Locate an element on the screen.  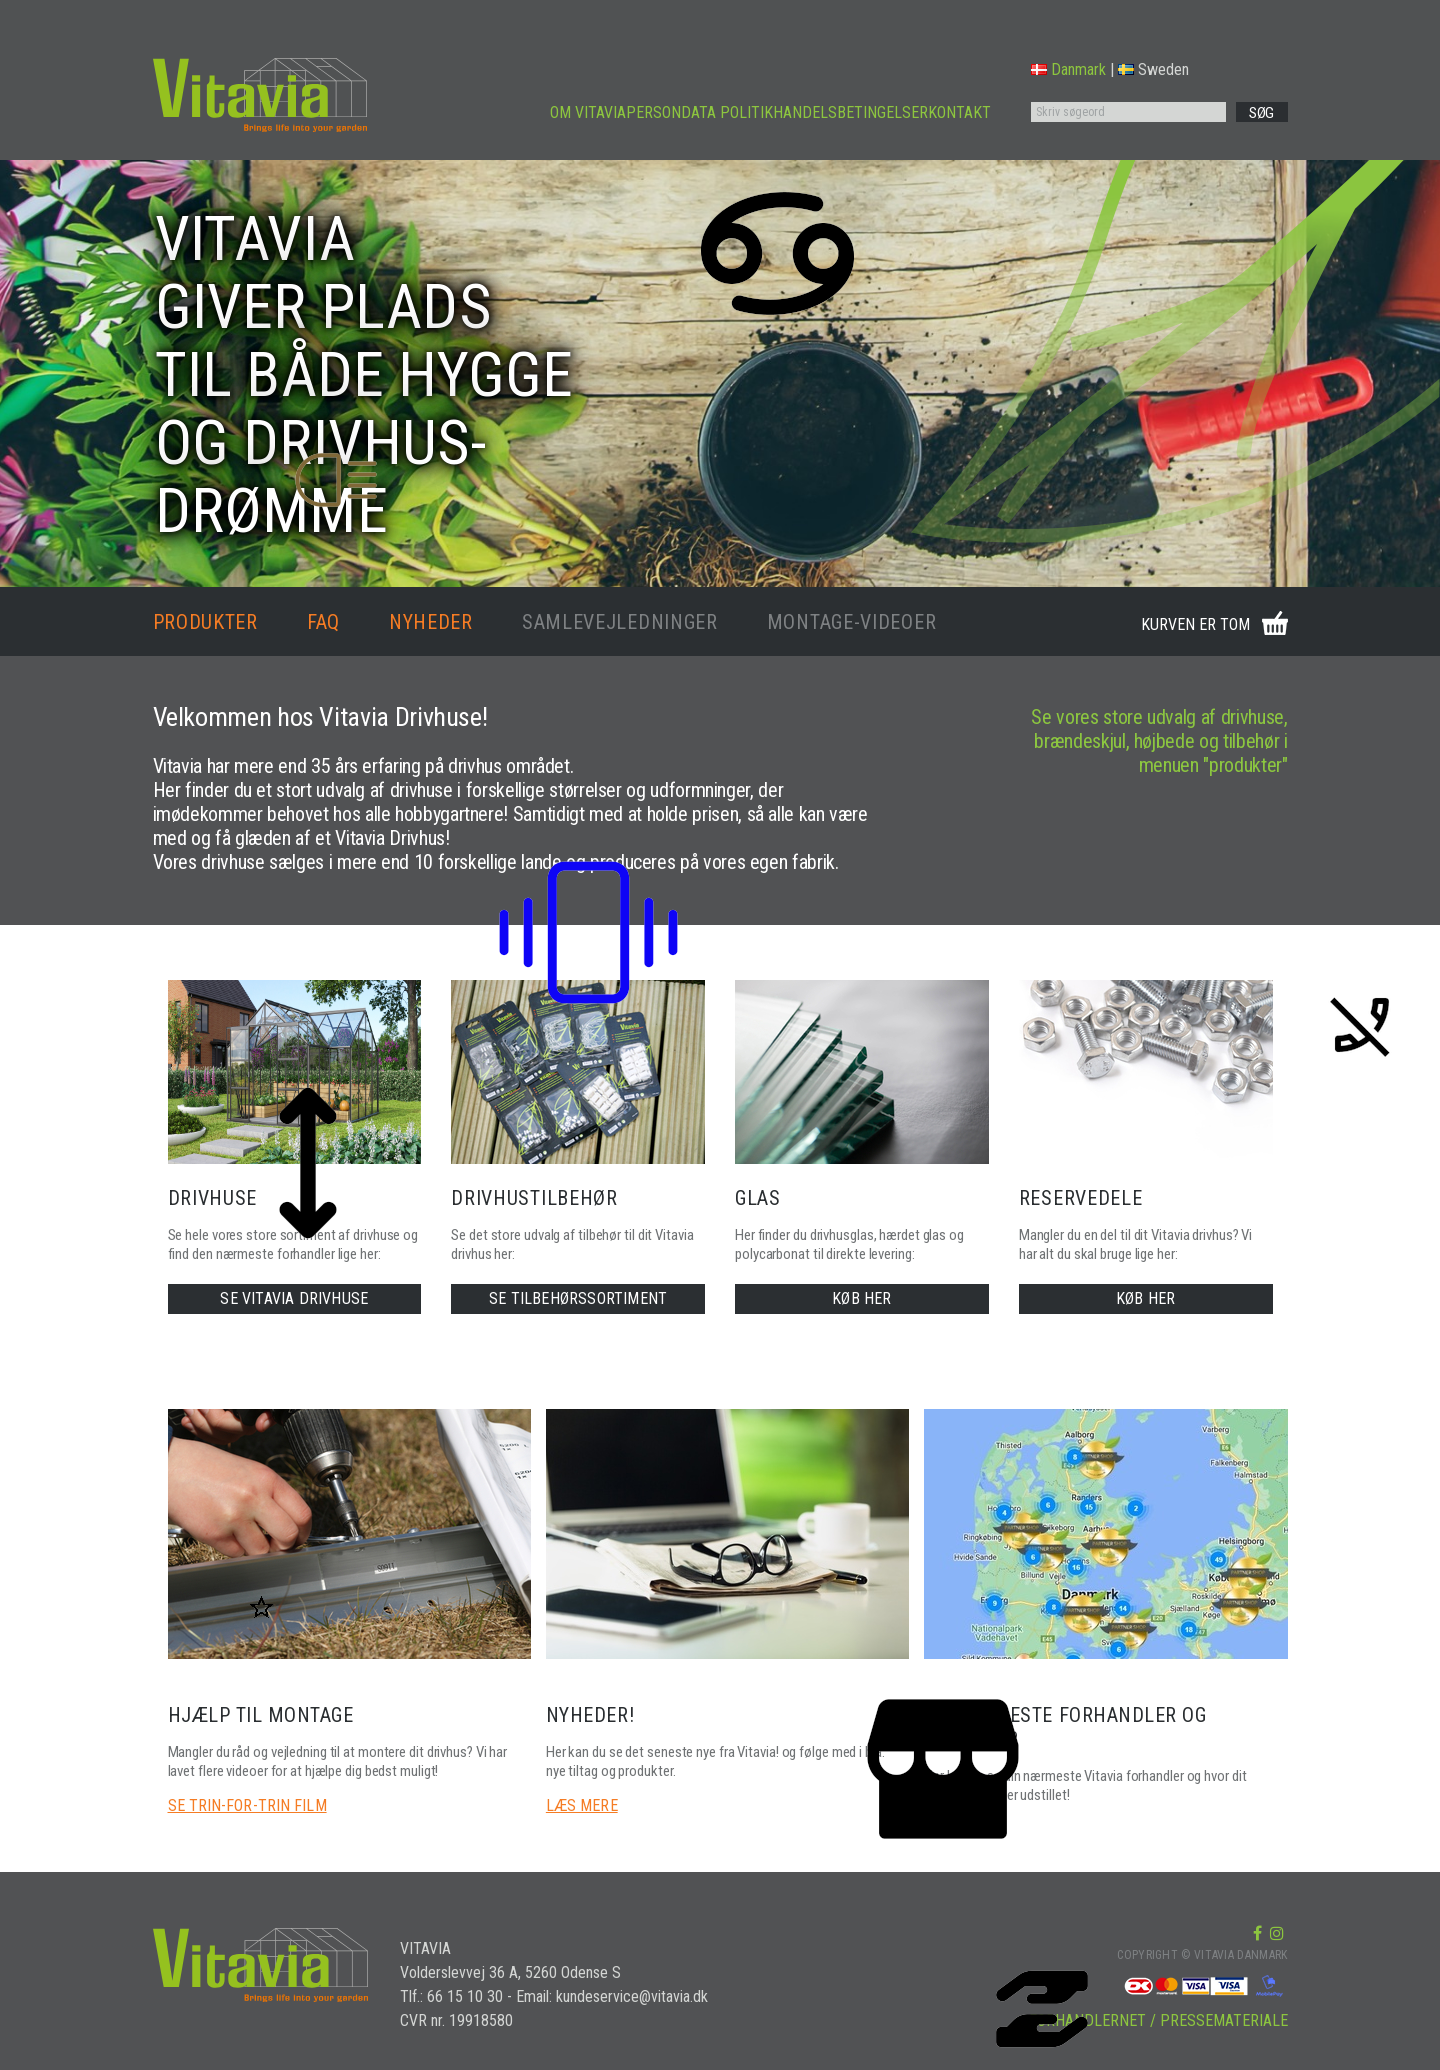
indicates cancer zodiac sign is located at coordinates (777, 253).